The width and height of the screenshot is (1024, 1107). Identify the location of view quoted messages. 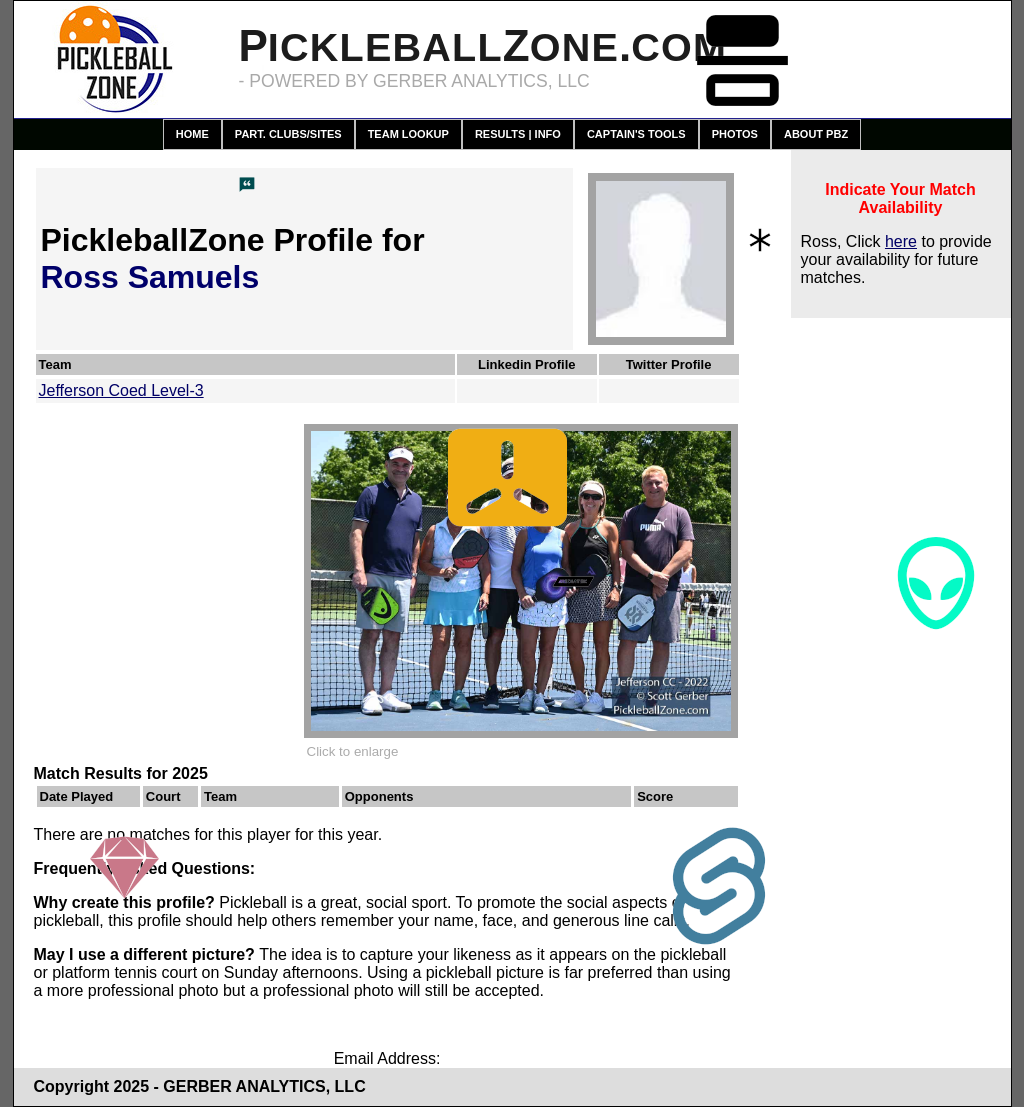
(247, 184).